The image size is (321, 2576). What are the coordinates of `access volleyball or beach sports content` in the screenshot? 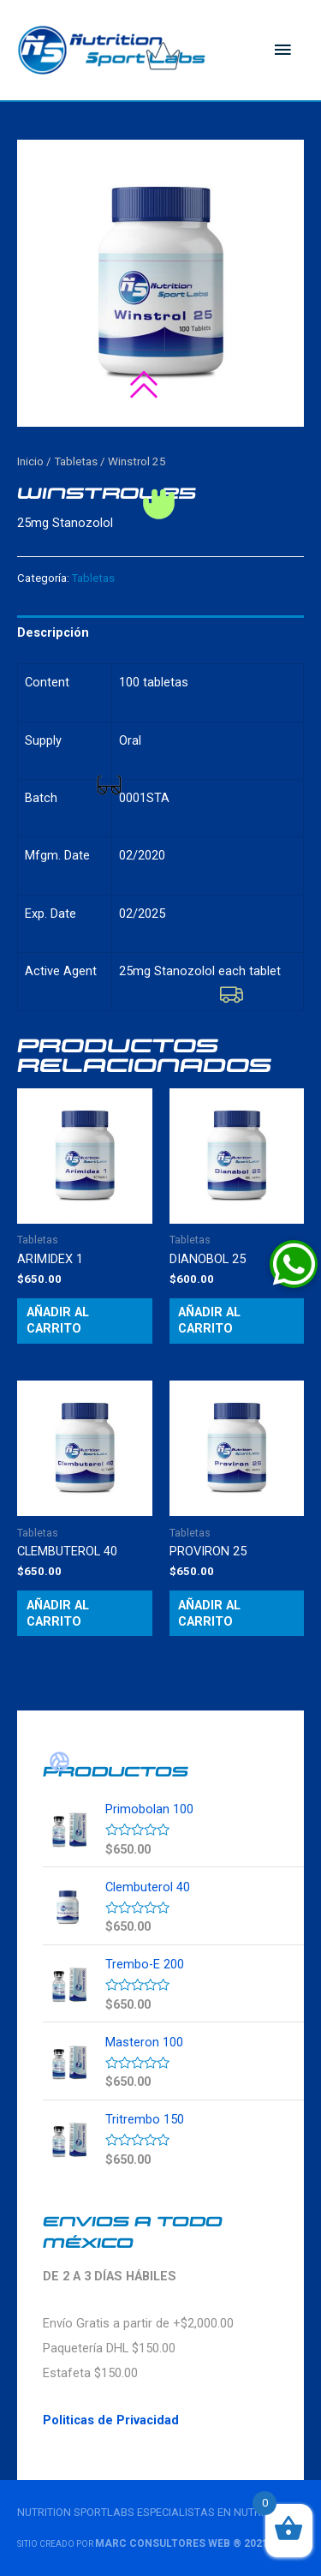 It's located at (59, 1761).